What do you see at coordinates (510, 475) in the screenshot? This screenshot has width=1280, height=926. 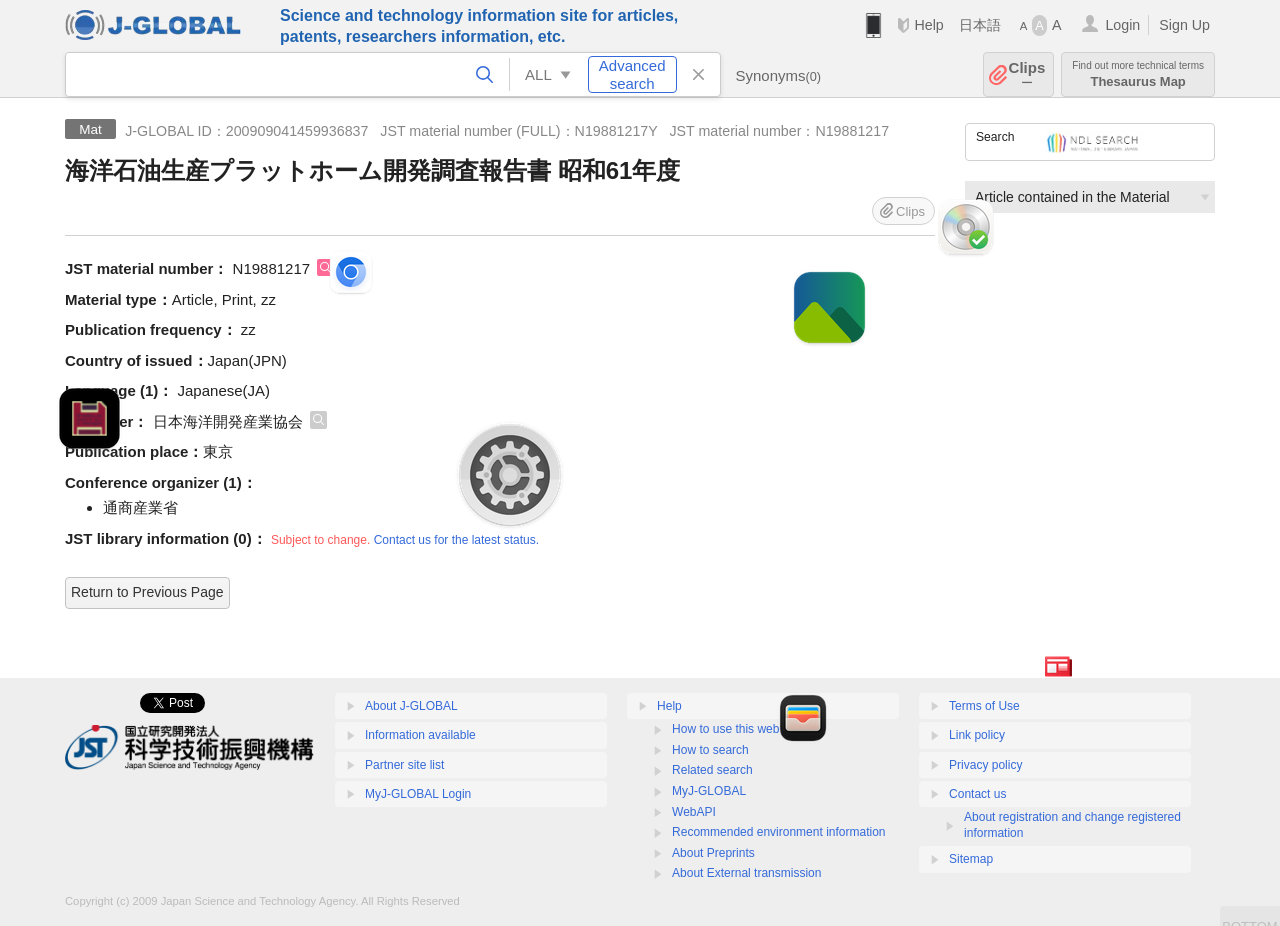 I see `open system settings` at bounding box center [510, 475].